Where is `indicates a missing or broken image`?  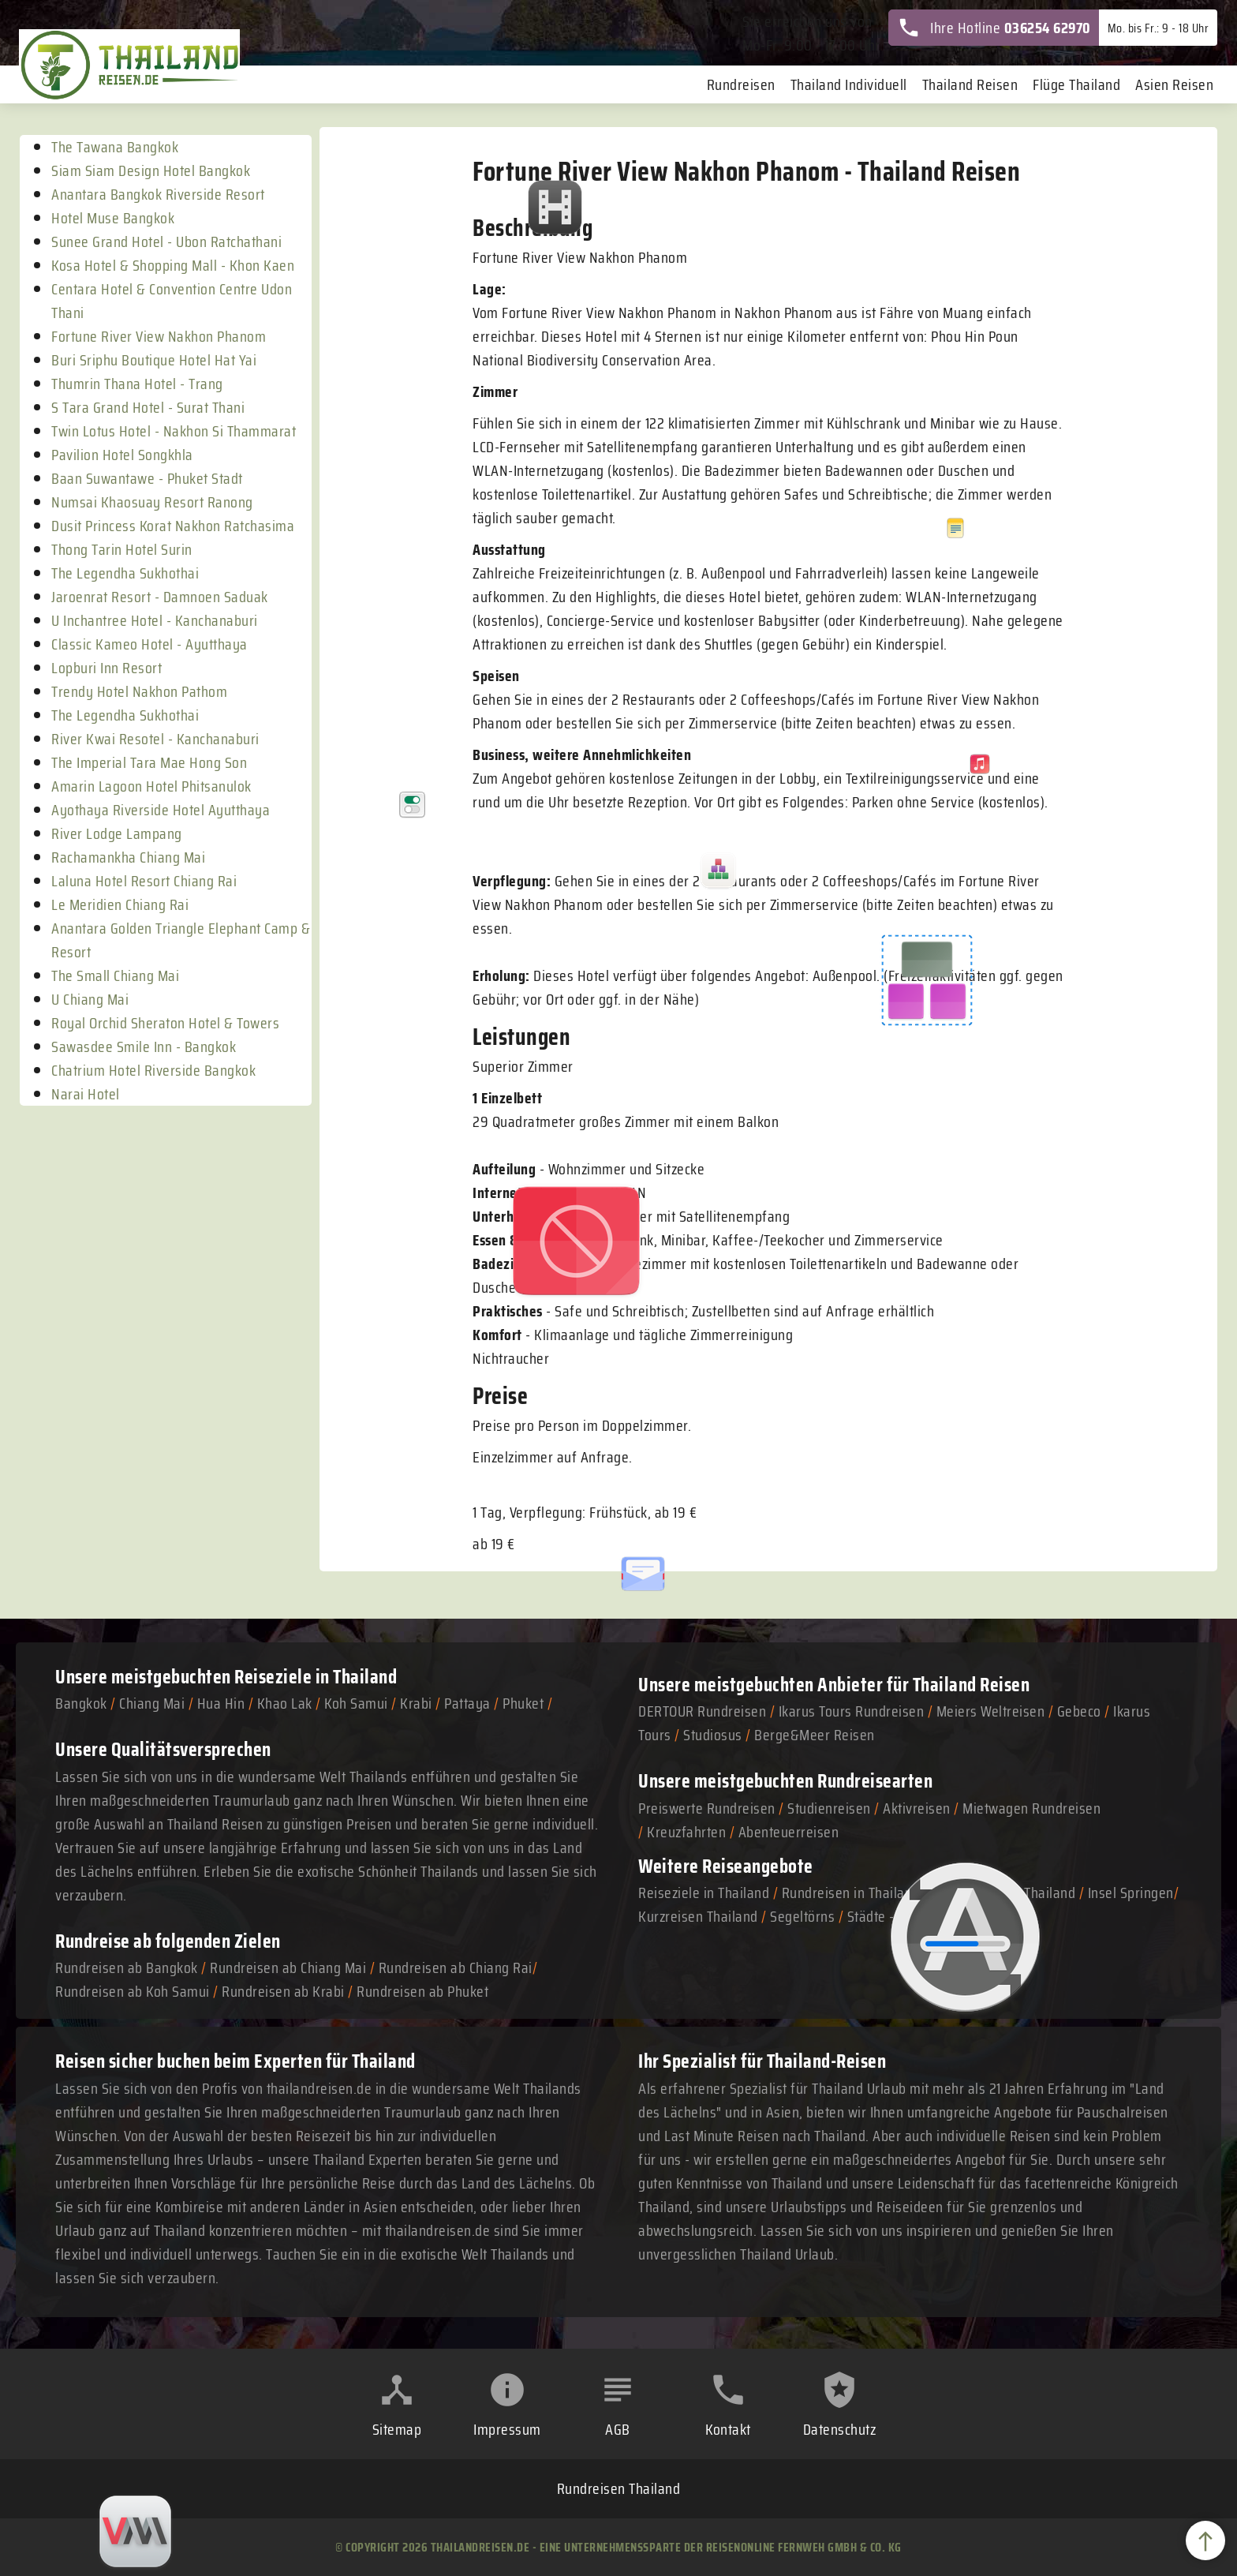
indicates a missing or broken image is located at coordinates (576, 1236).